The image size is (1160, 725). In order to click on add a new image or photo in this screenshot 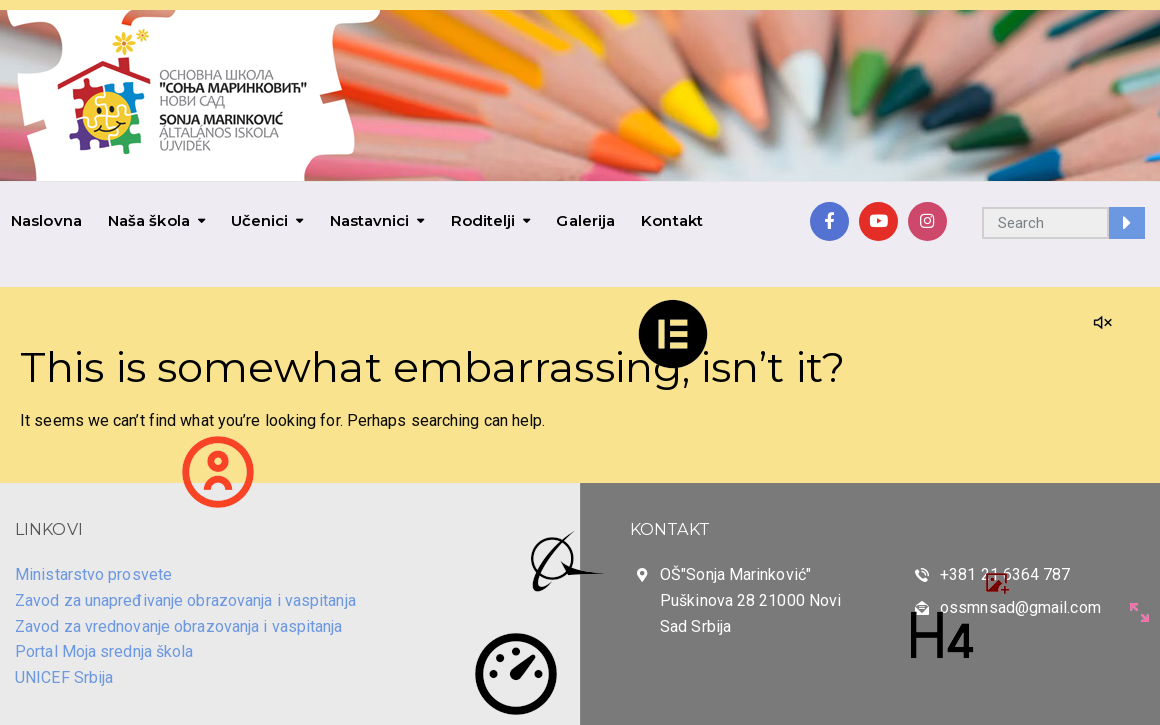, I will do `click(996, 582)`.